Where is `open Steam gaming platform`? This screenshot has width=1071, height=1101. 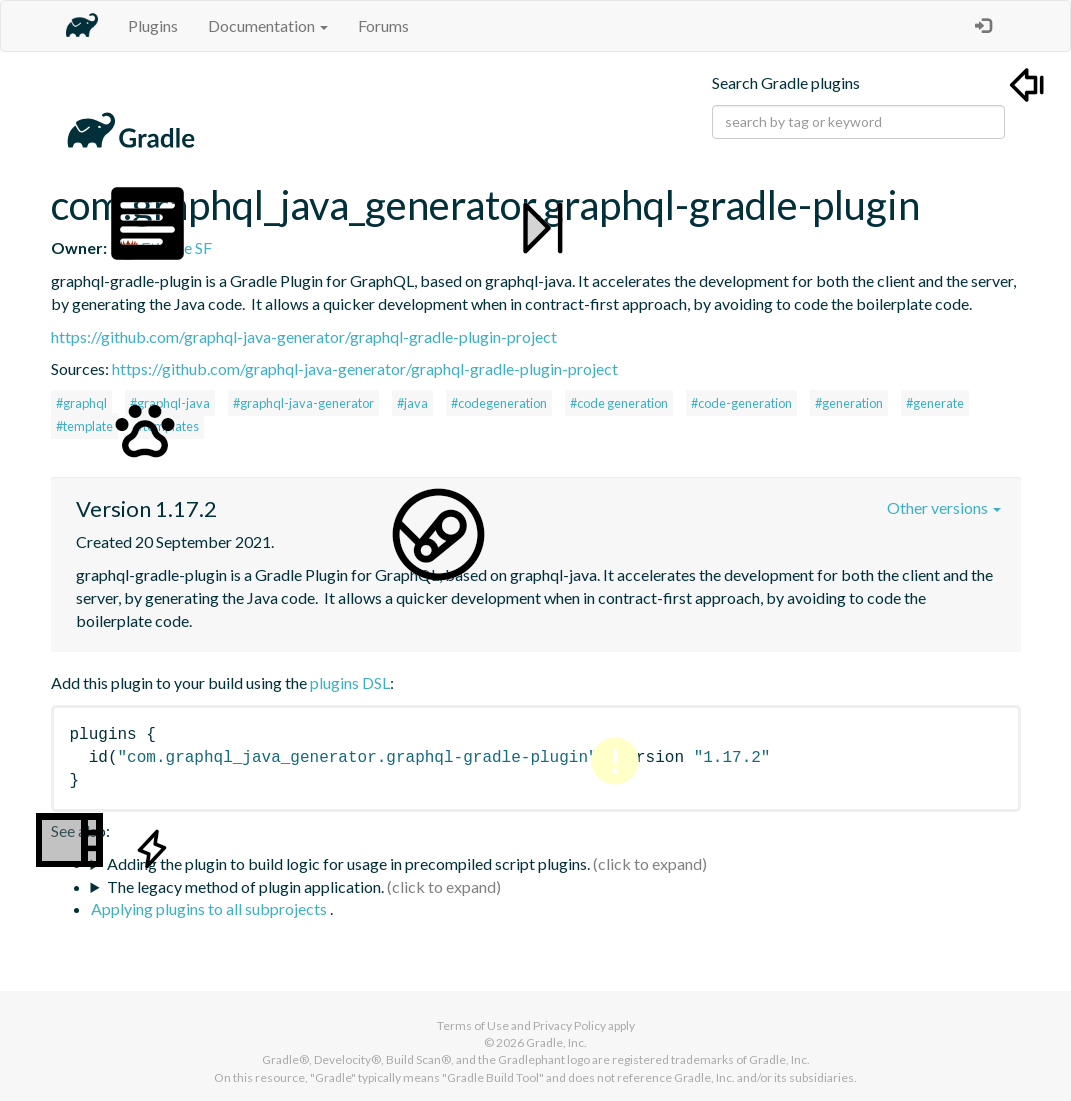
open Steam gaming platform is located at coordinates (438, 534).